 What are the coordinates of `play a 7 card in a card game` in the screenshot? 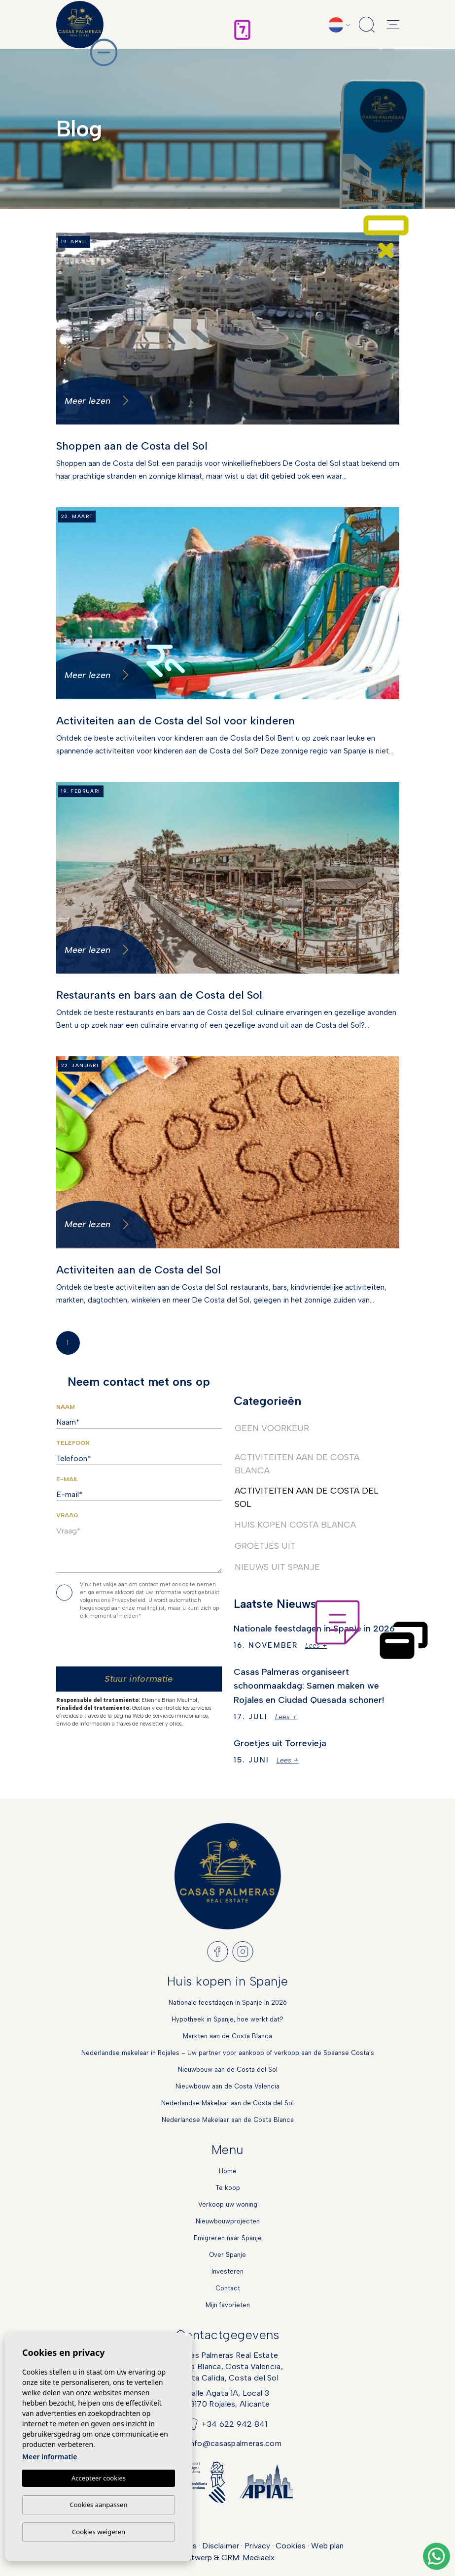 It's located at (242, 30).